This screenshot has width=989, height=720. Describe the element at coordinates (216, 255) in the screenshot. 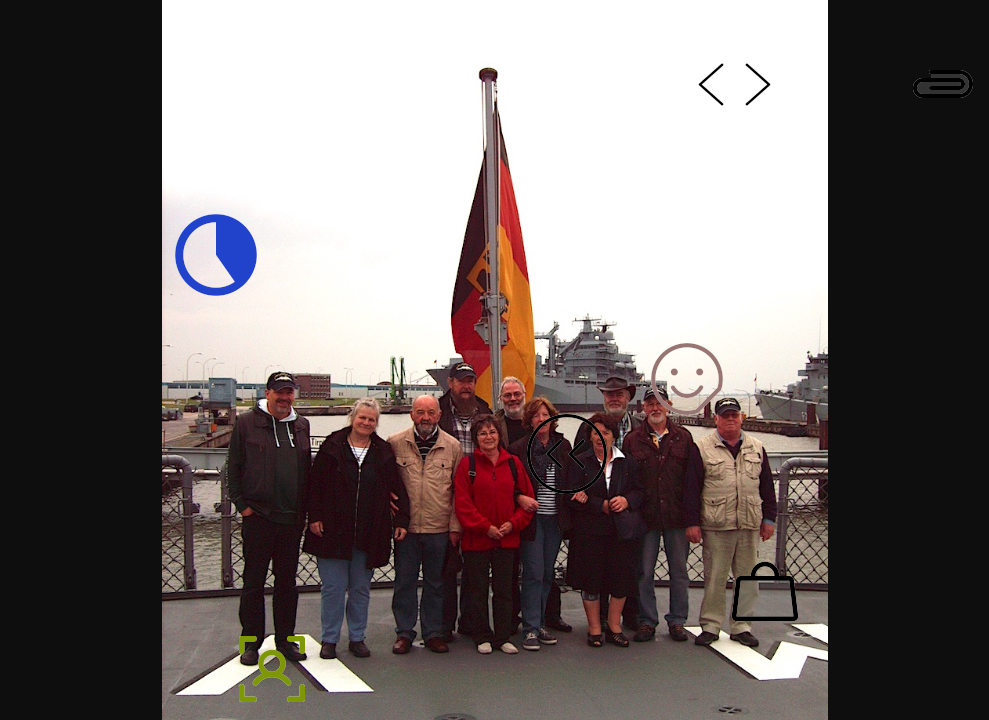

I see `indicates 40% progress or completion` at that location.